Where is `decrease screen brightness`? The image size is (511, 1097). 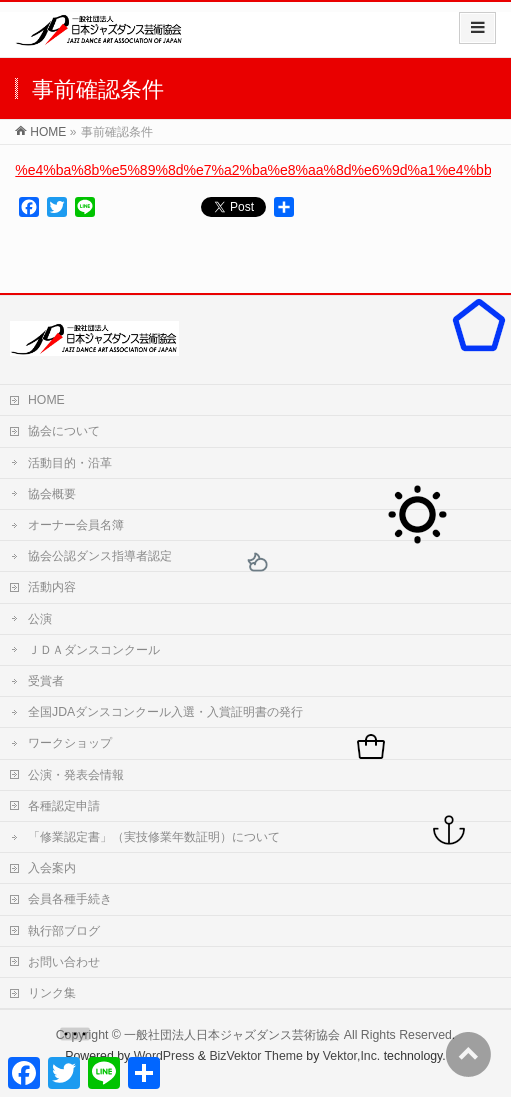 decrease screen brightness is located at coordinates (417, 514).